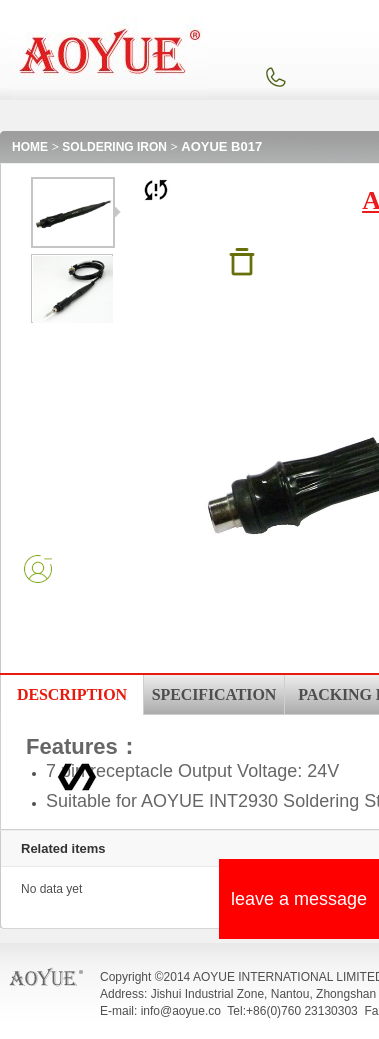 The width and height of the screenshot is (379, 1039). What do you see at coordinates (156, 190) in the screenshot?
I see `indicates a sync error or failure` at bounding box center [156, 190].